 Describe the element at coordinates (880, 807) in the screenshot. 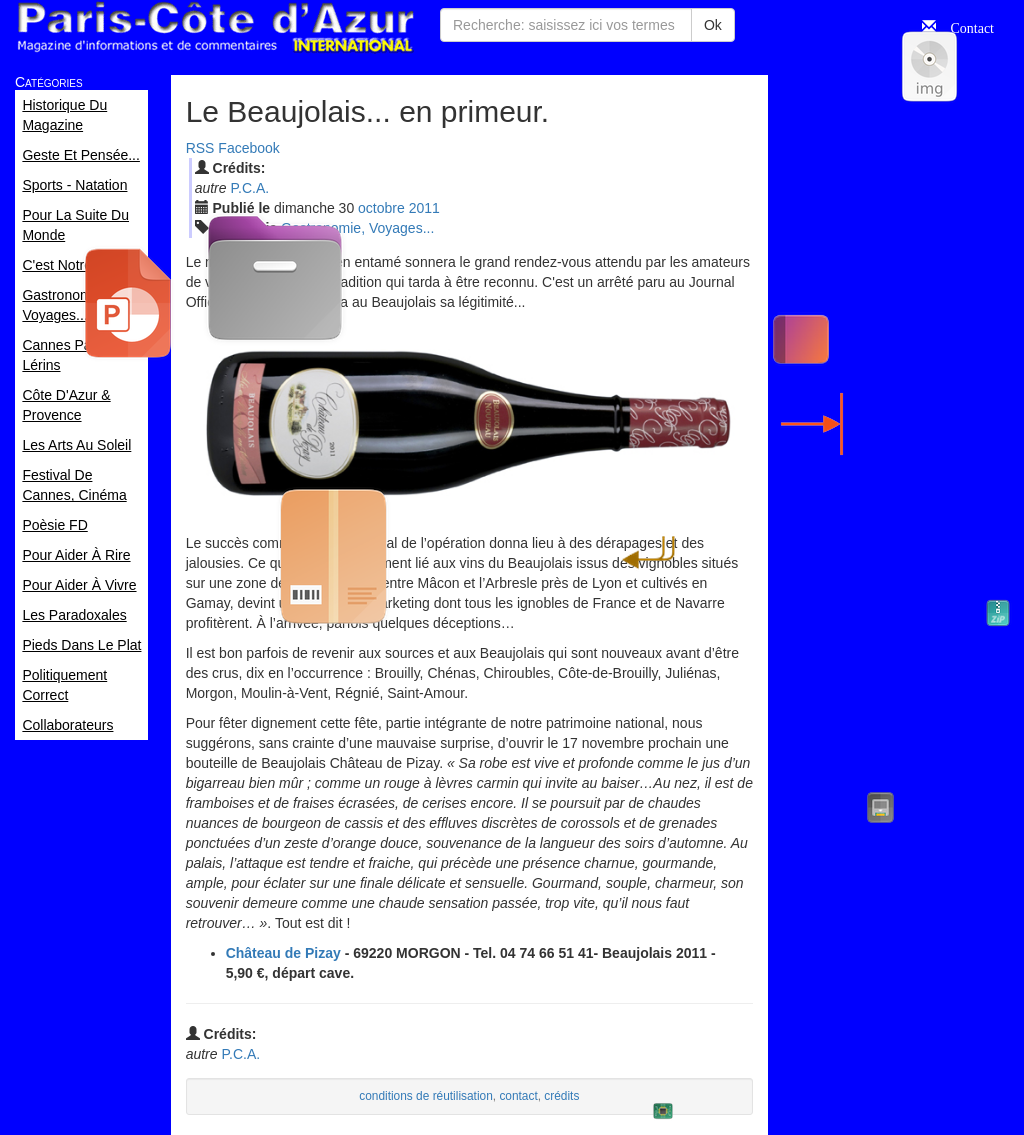

I see `nintendo 64 rom file` at that location.